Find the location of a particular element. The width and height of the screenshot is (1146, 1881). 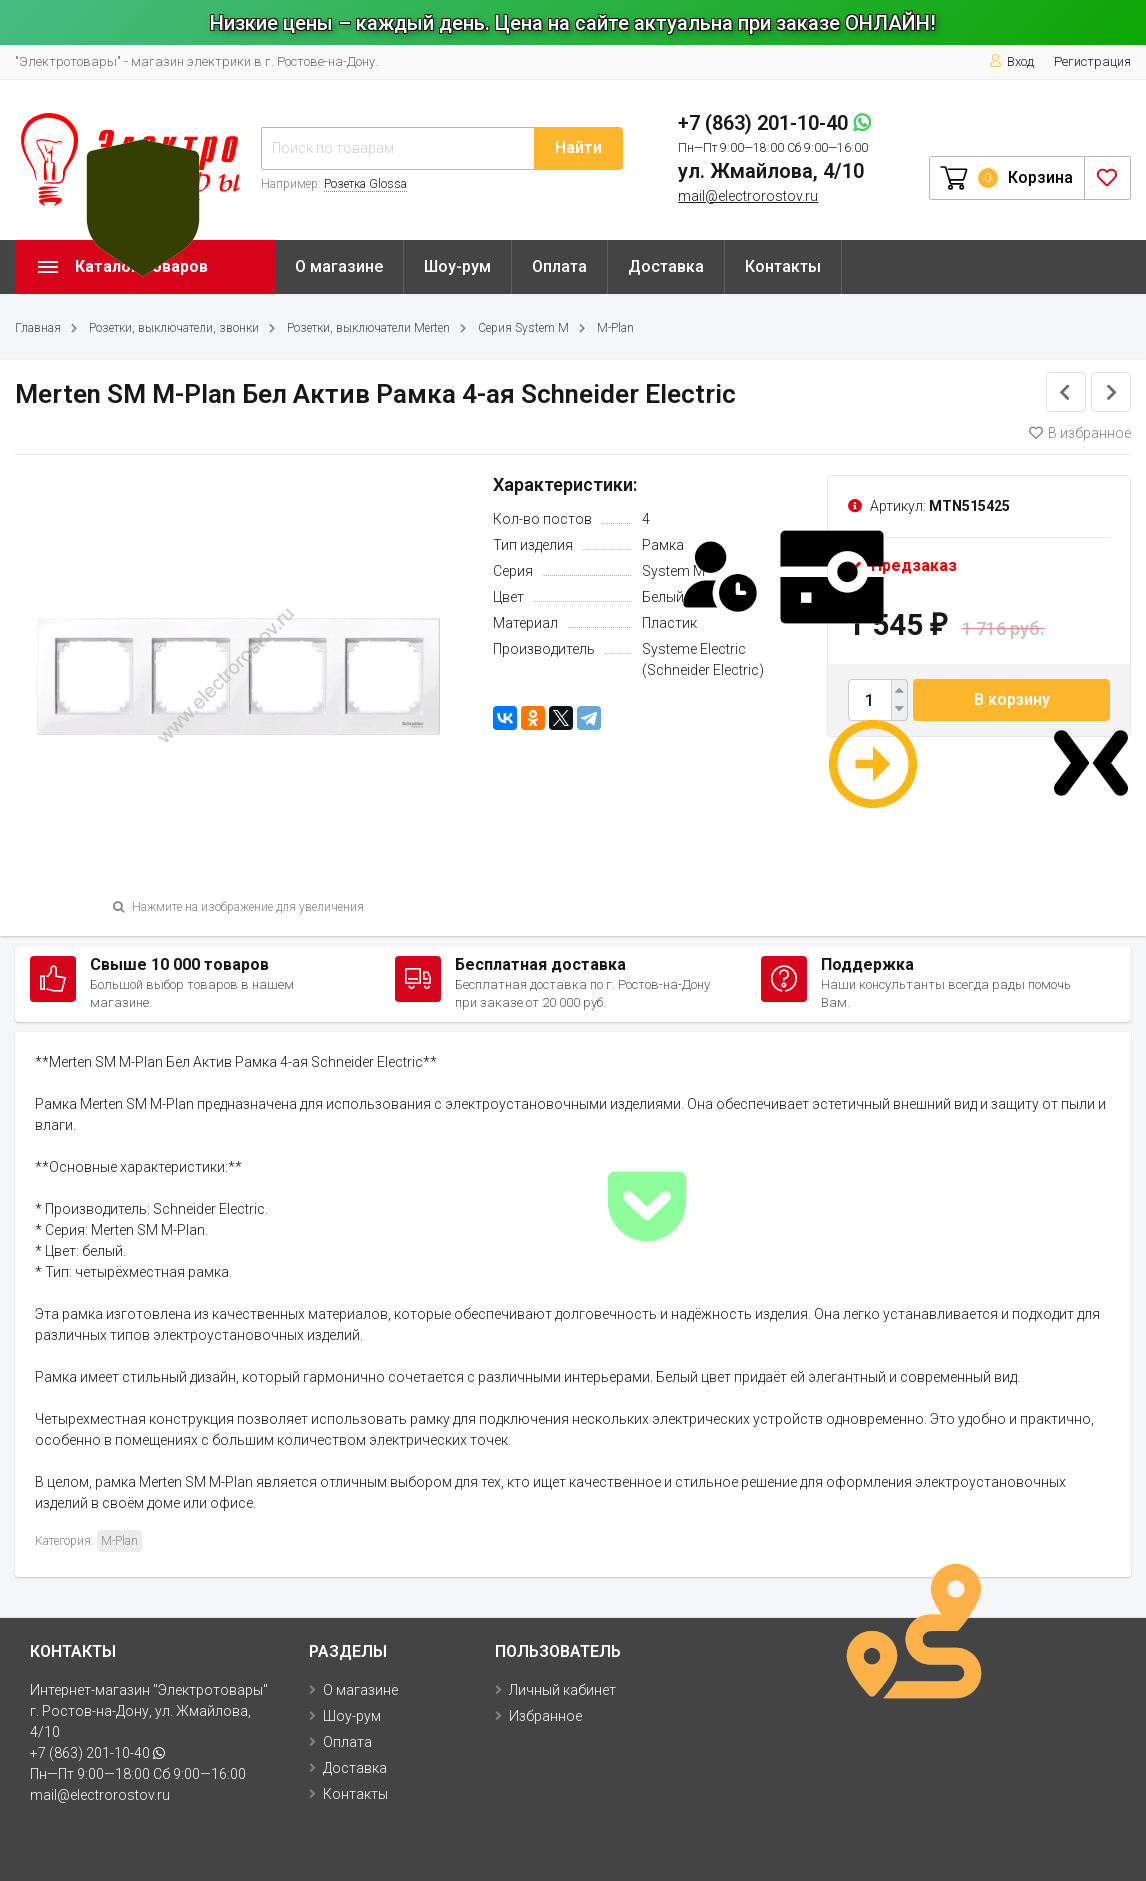

view route between two locations is located at coordinates (914, 1631).